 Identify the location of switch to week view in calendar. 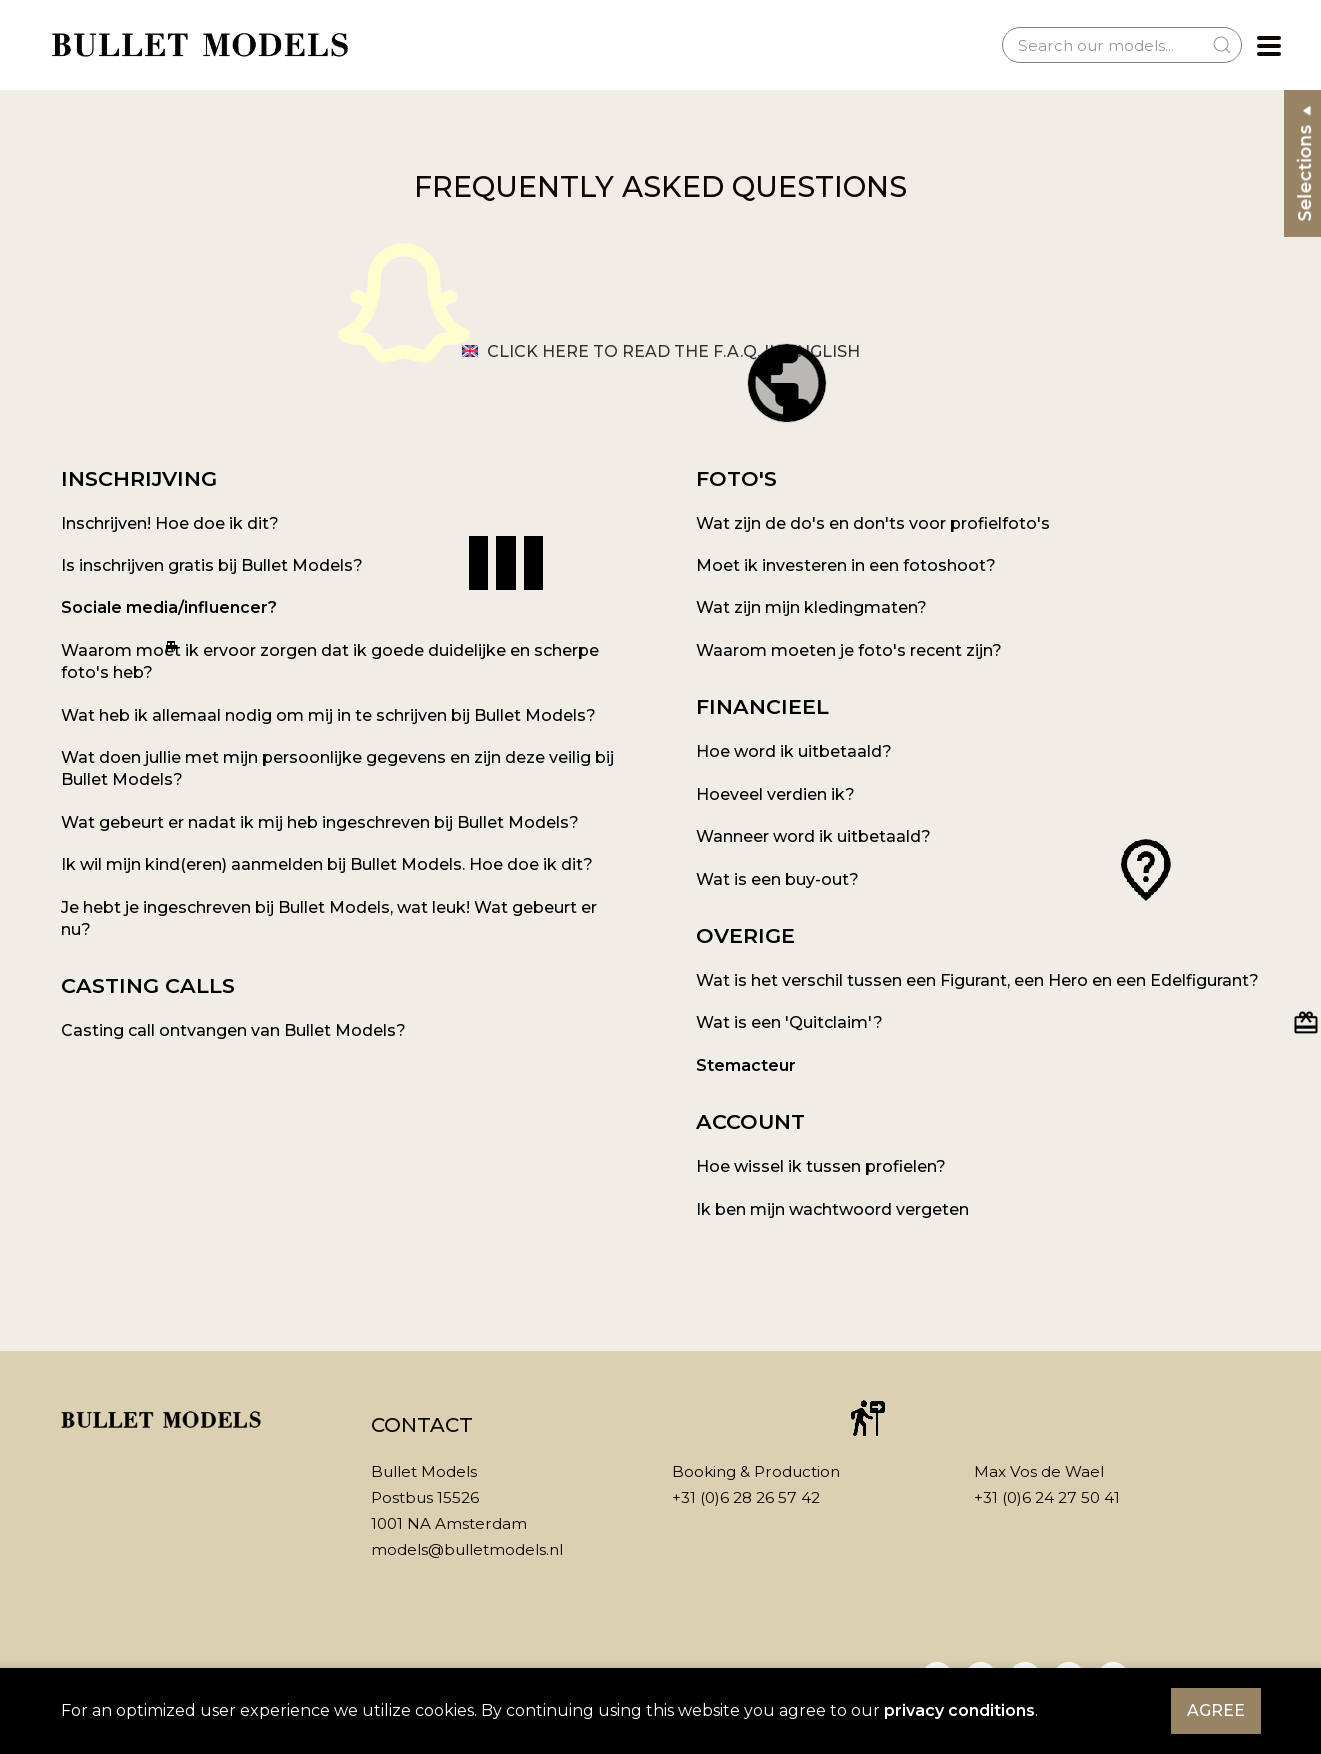
(508, 563).